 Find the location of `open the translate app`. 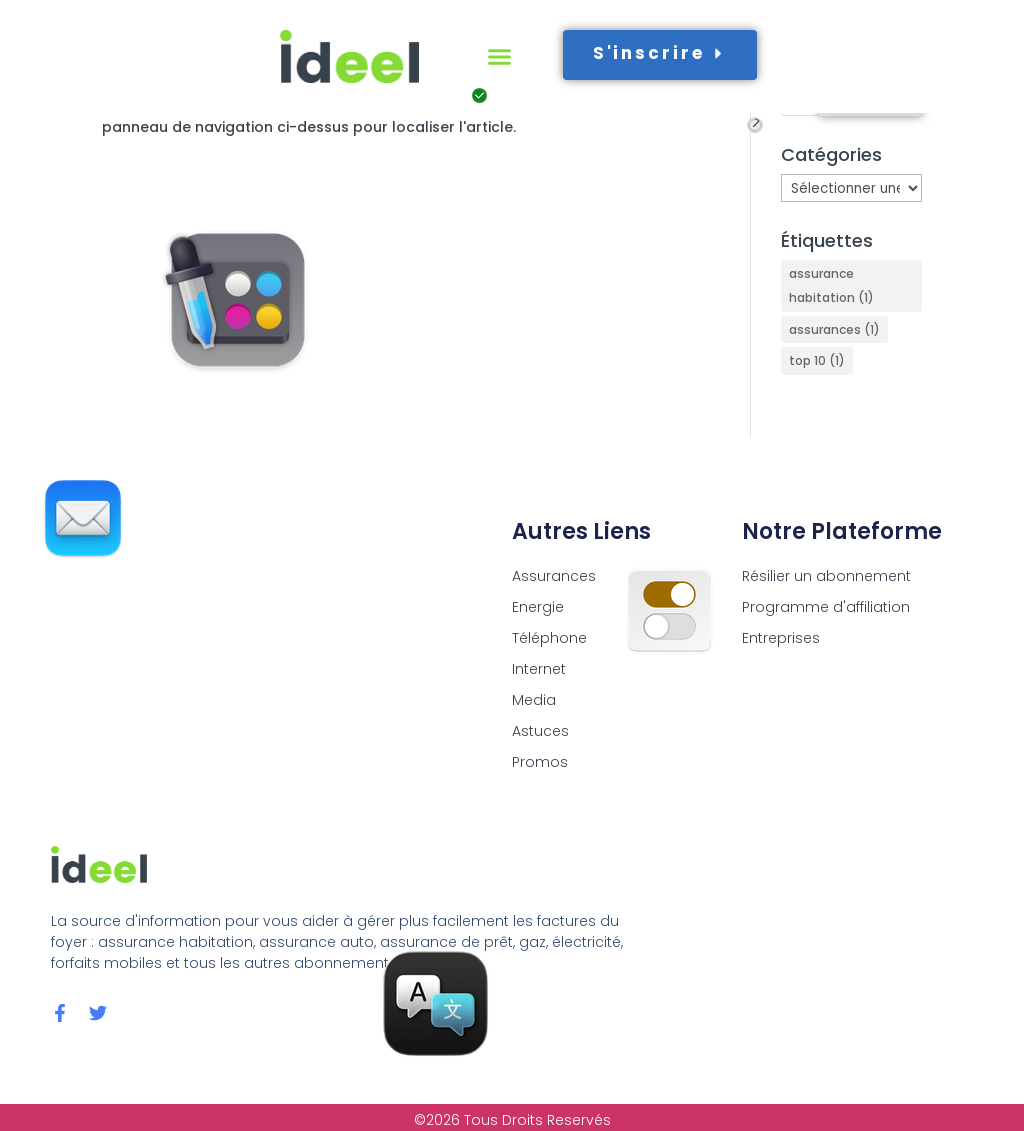

open the translate app is located at coordinates (435, 1003).